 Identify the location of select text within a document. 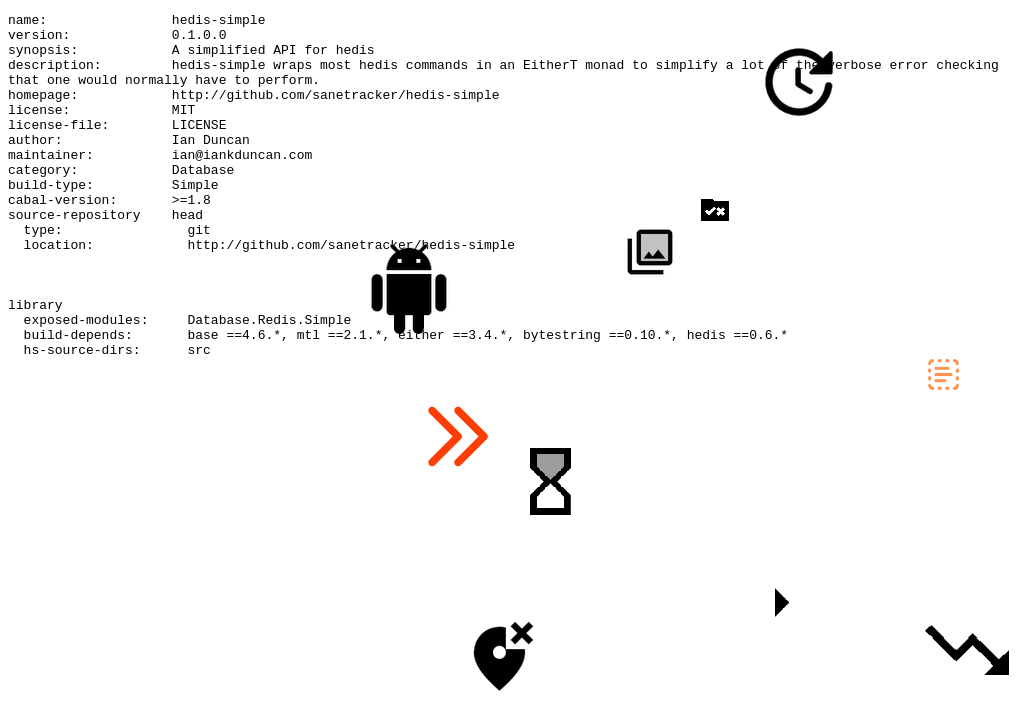
(943, 374).